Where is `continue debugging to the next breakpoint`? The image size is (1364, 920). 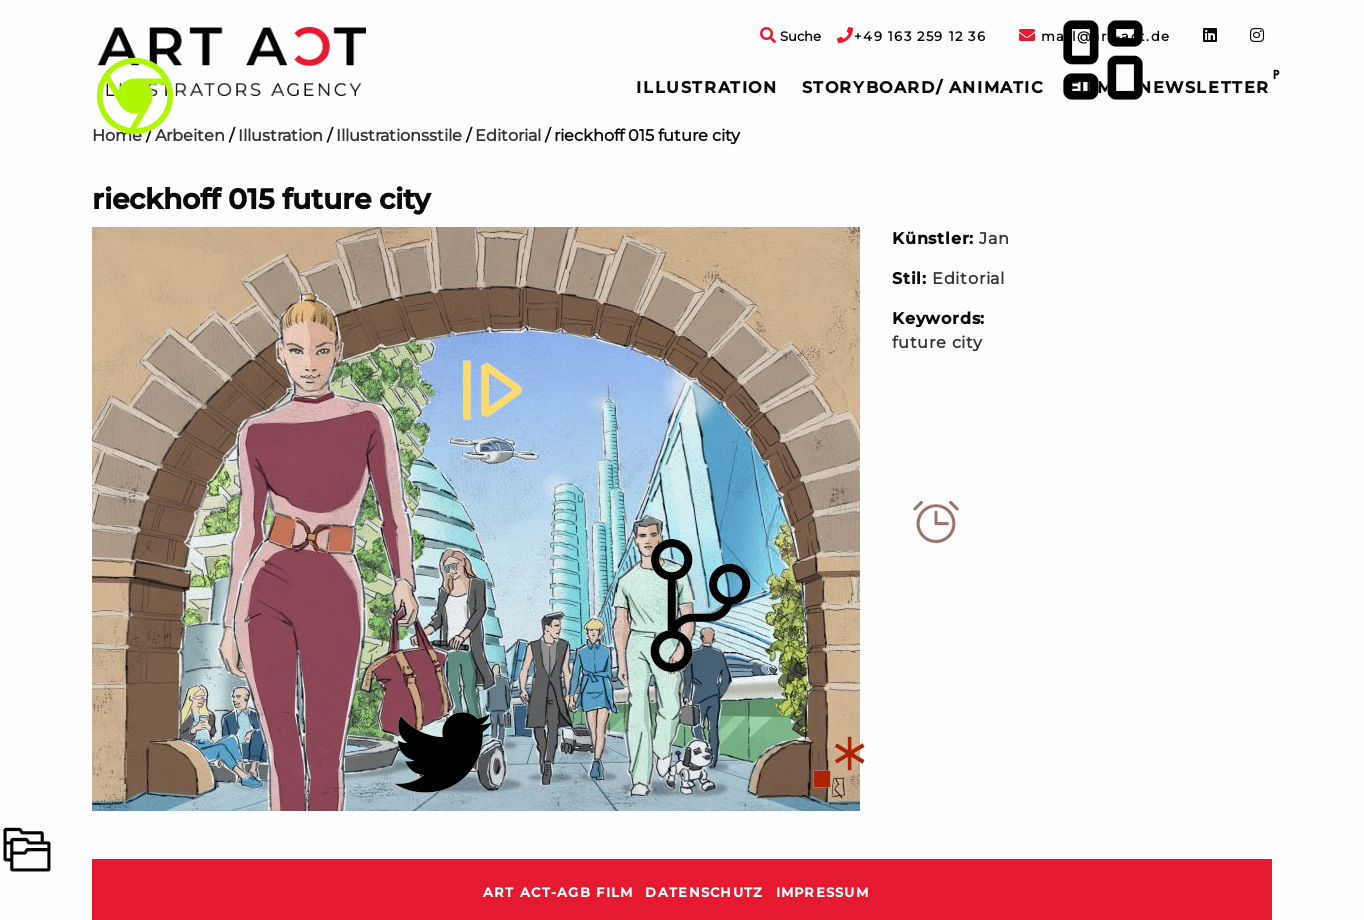 continue debugging to the next breakpoint is located at coordinates (490, 390).